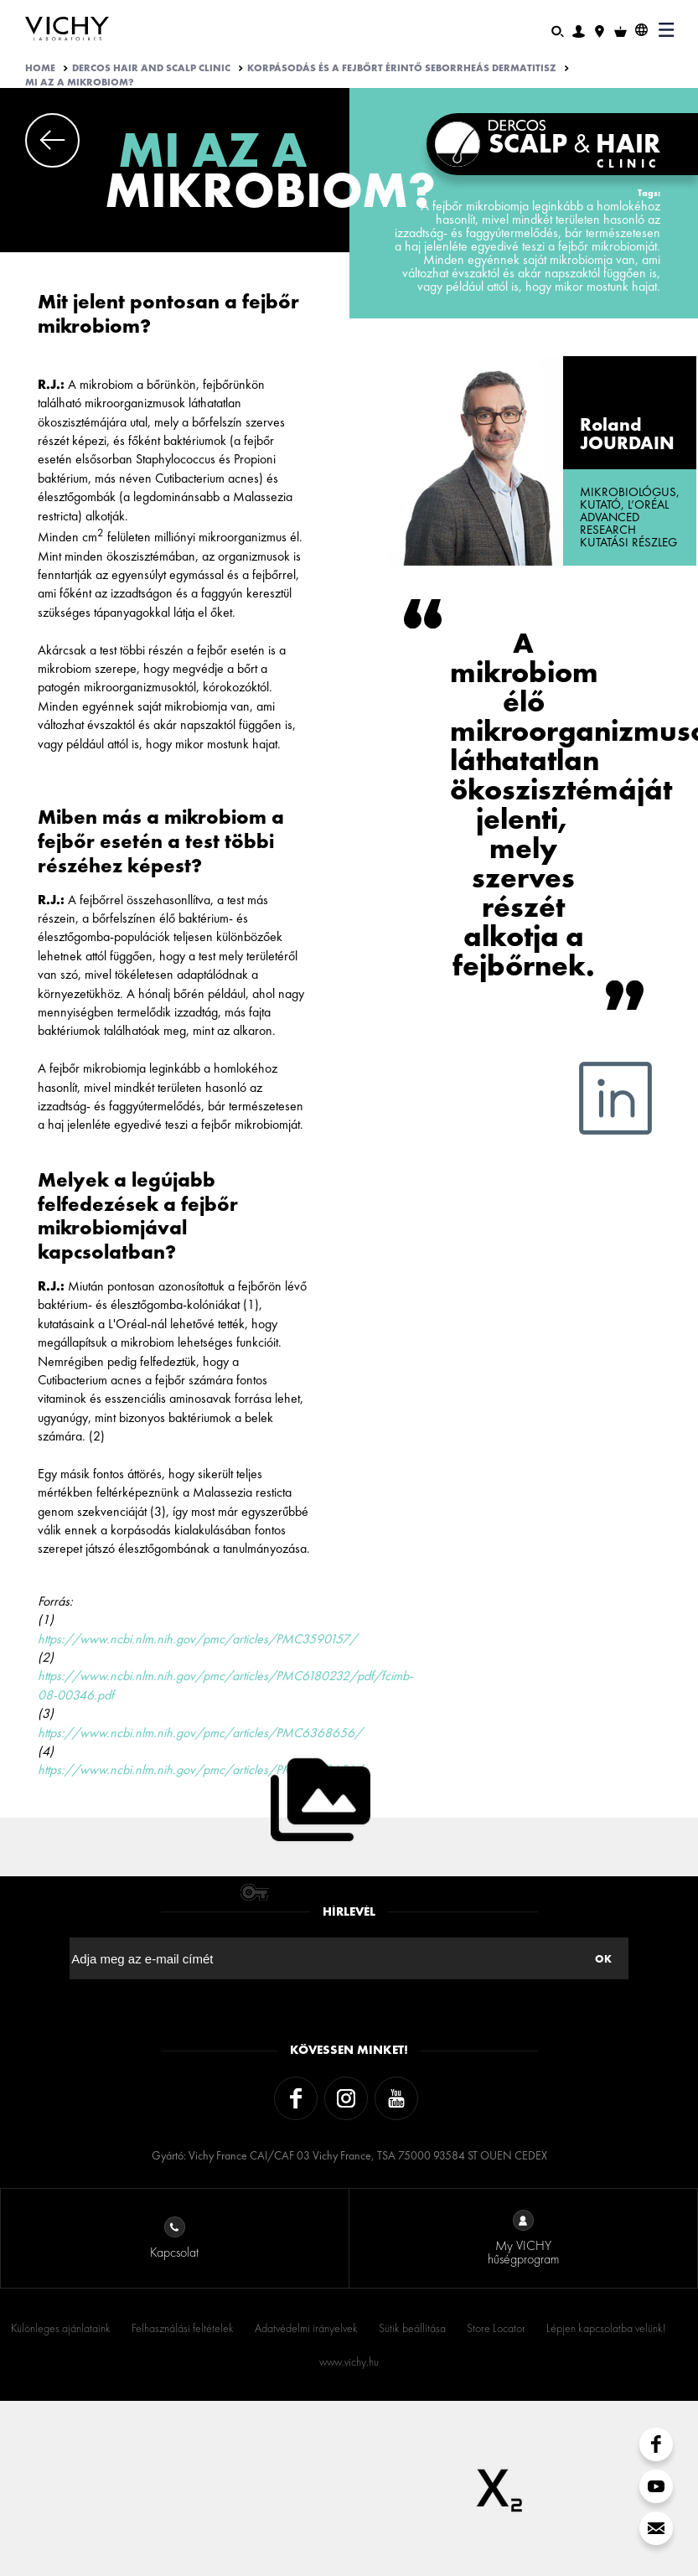 The image size is (698, 2576). What do you see at coordinates (255, 1892) in the screenshot?
I see `access VPN or secure connection settings` at bounding box center [255, 1892].